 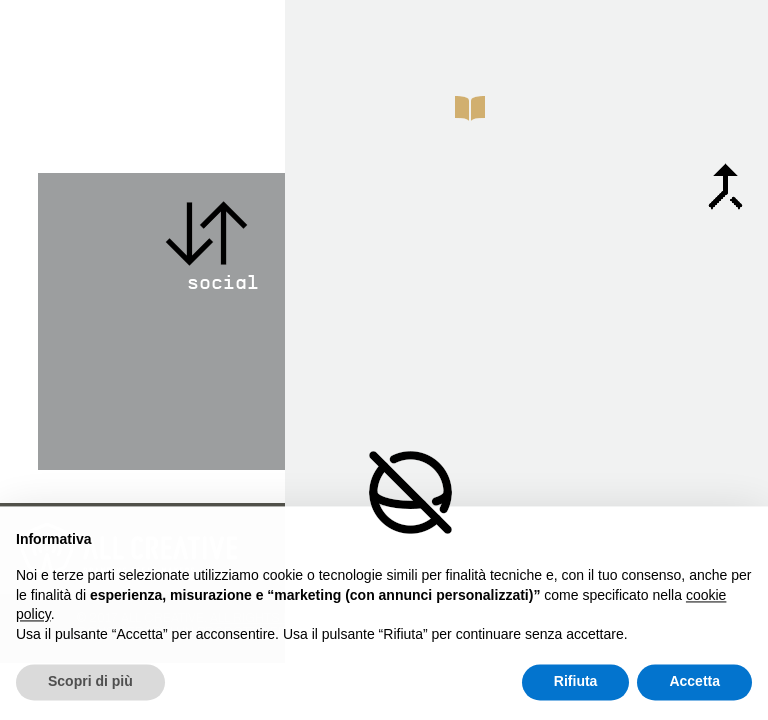 What do you see at coordinates (725, 186) in the screenshot?
I see `merge two active calls into a conference call` at bounding box center [725, 186].